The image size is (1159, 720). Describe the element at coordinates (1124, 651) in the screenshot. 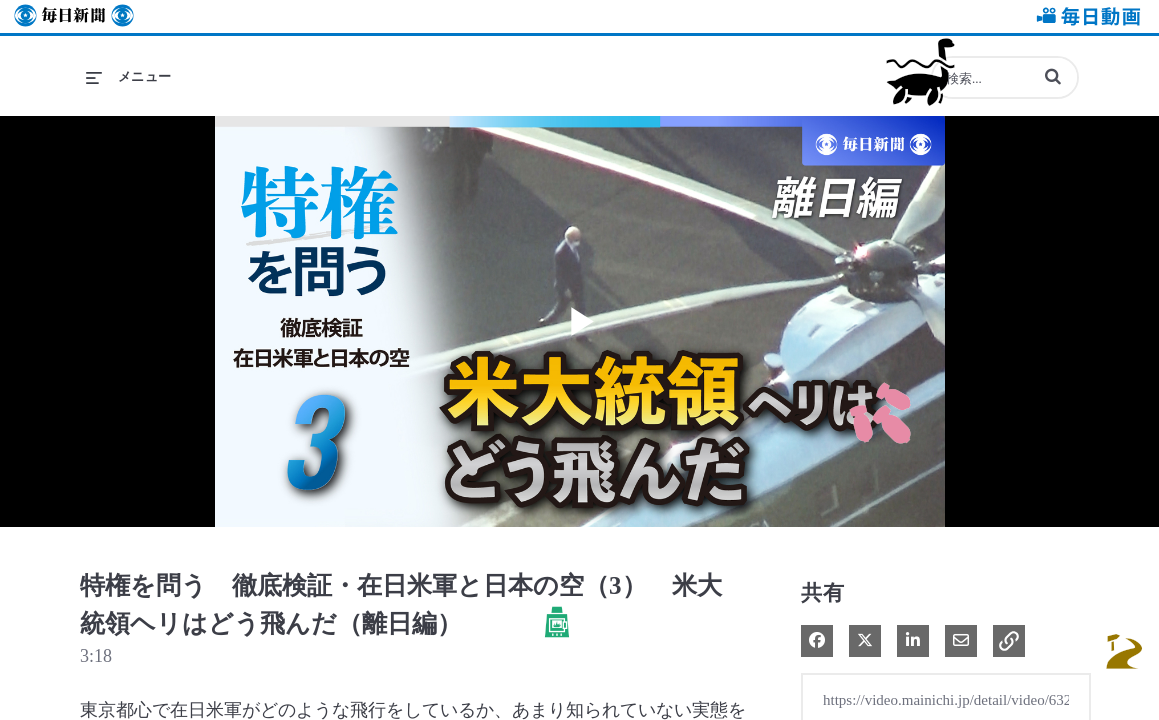

I see `view hiking or walking trail routes` at that location.